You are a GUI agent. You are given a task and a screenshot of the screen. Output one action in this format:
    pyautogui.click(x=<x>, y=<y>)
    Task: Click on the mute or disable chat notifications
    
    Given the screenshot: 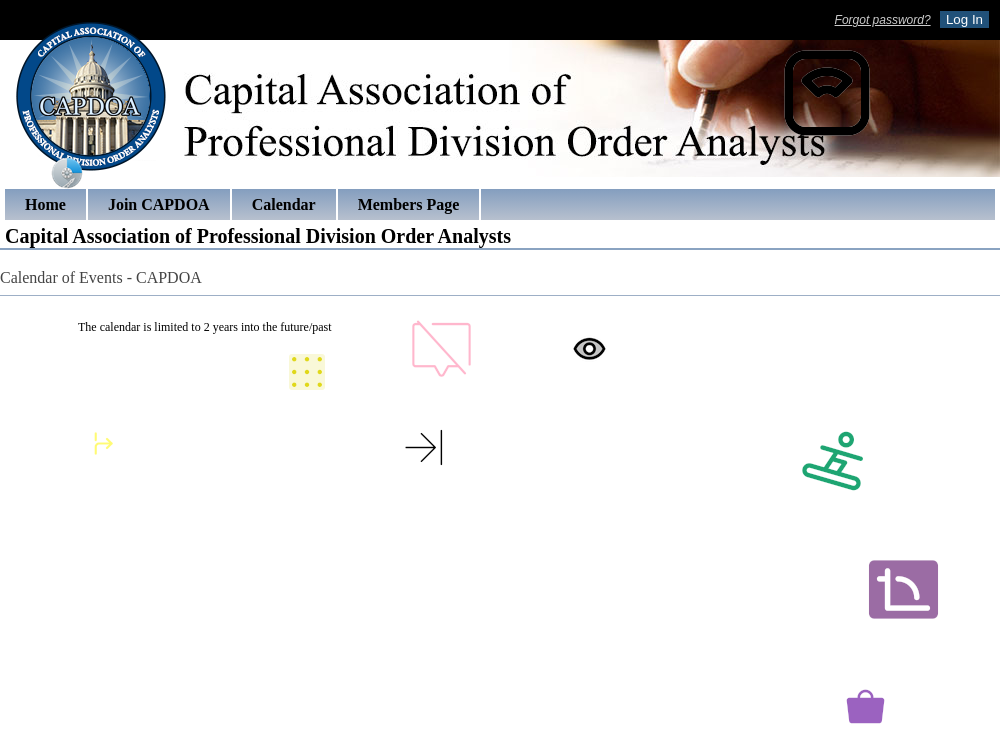 What is the action you would take?
    pyautogui.click(x=441, y=347)
    